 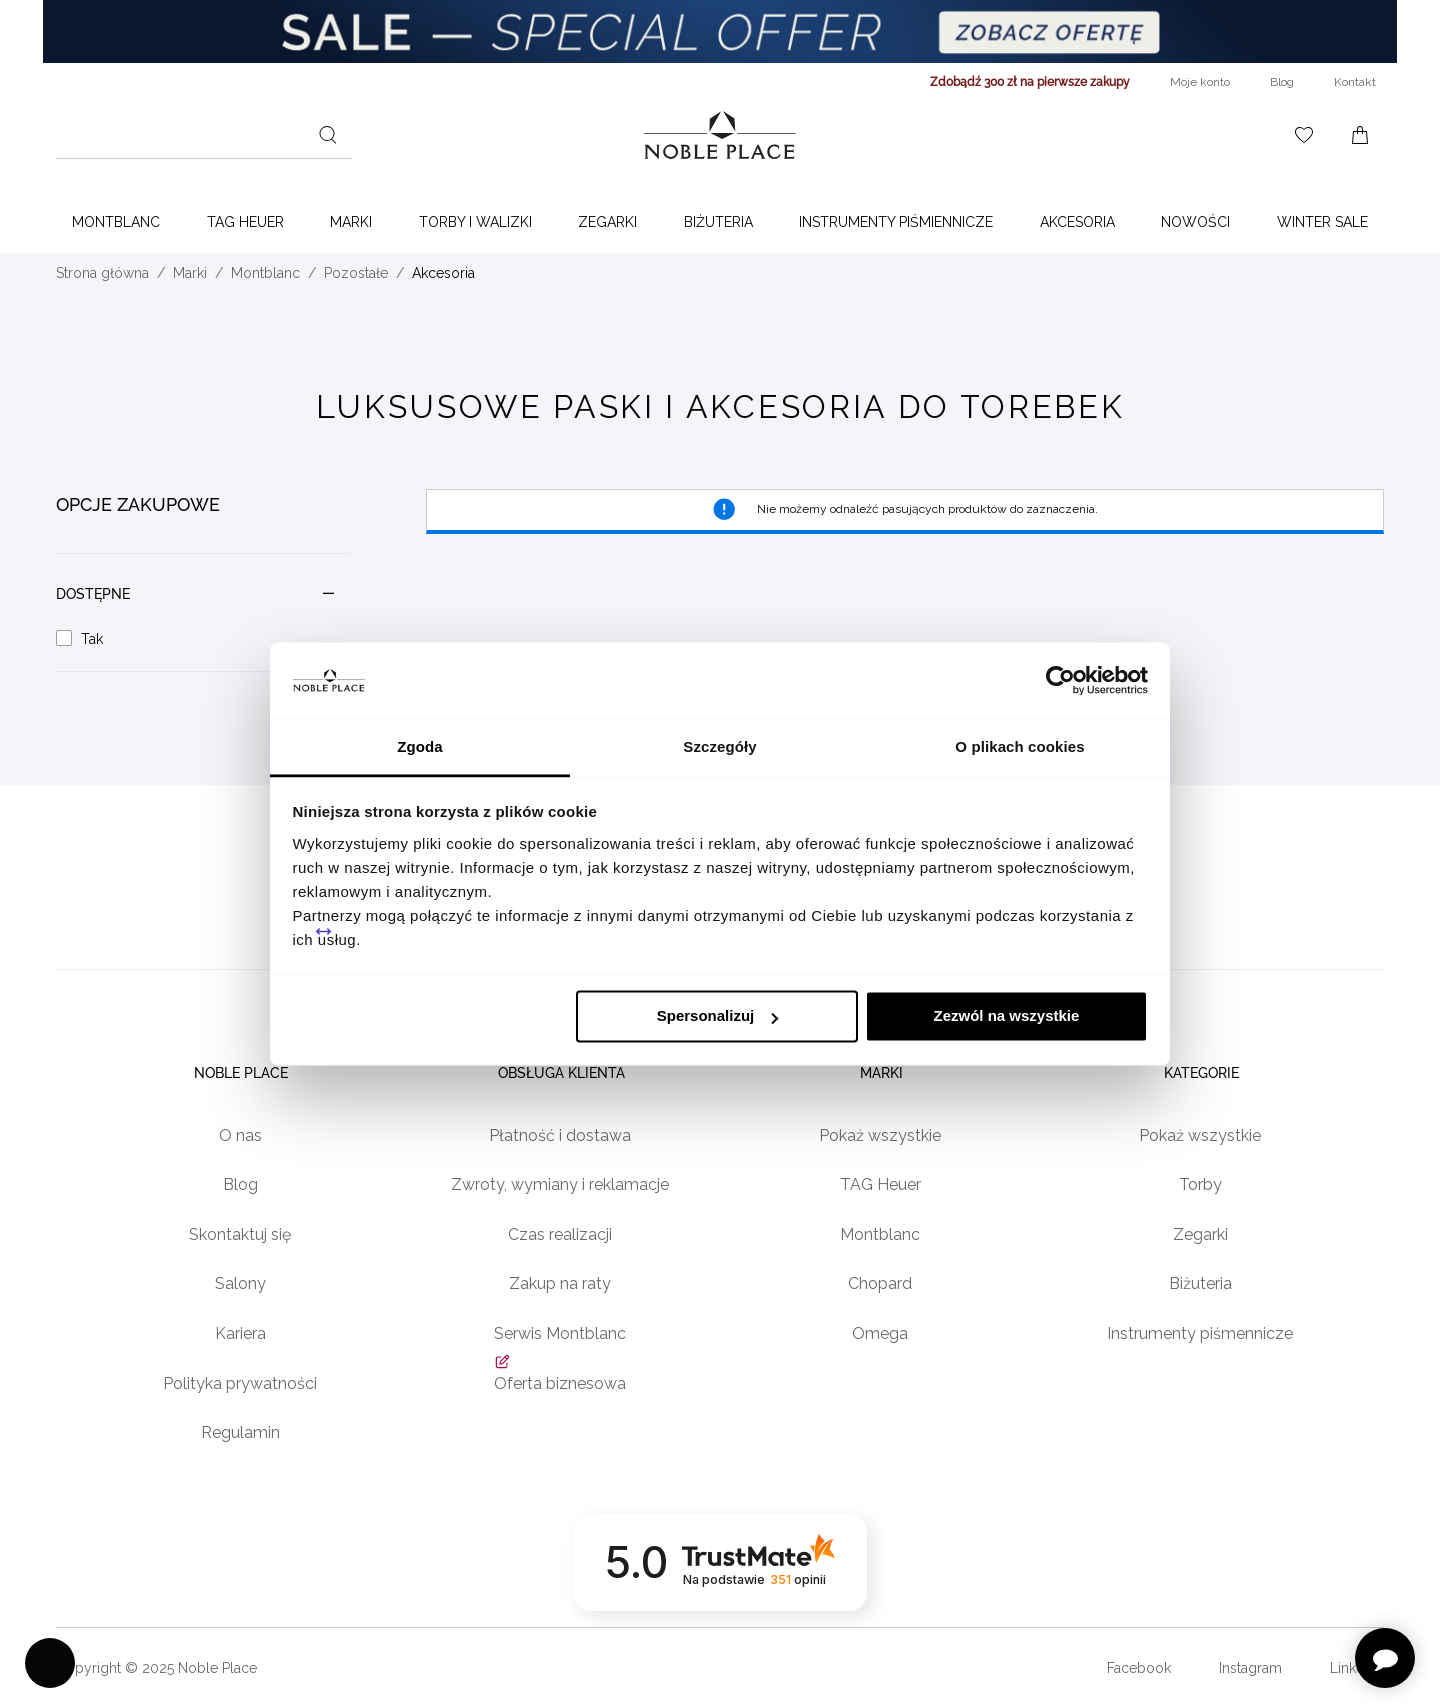 What do you see at coordinates (323, 931) in the screenshot?
I see `resize or adjust width horizontally` at bounding box center [323, 931].